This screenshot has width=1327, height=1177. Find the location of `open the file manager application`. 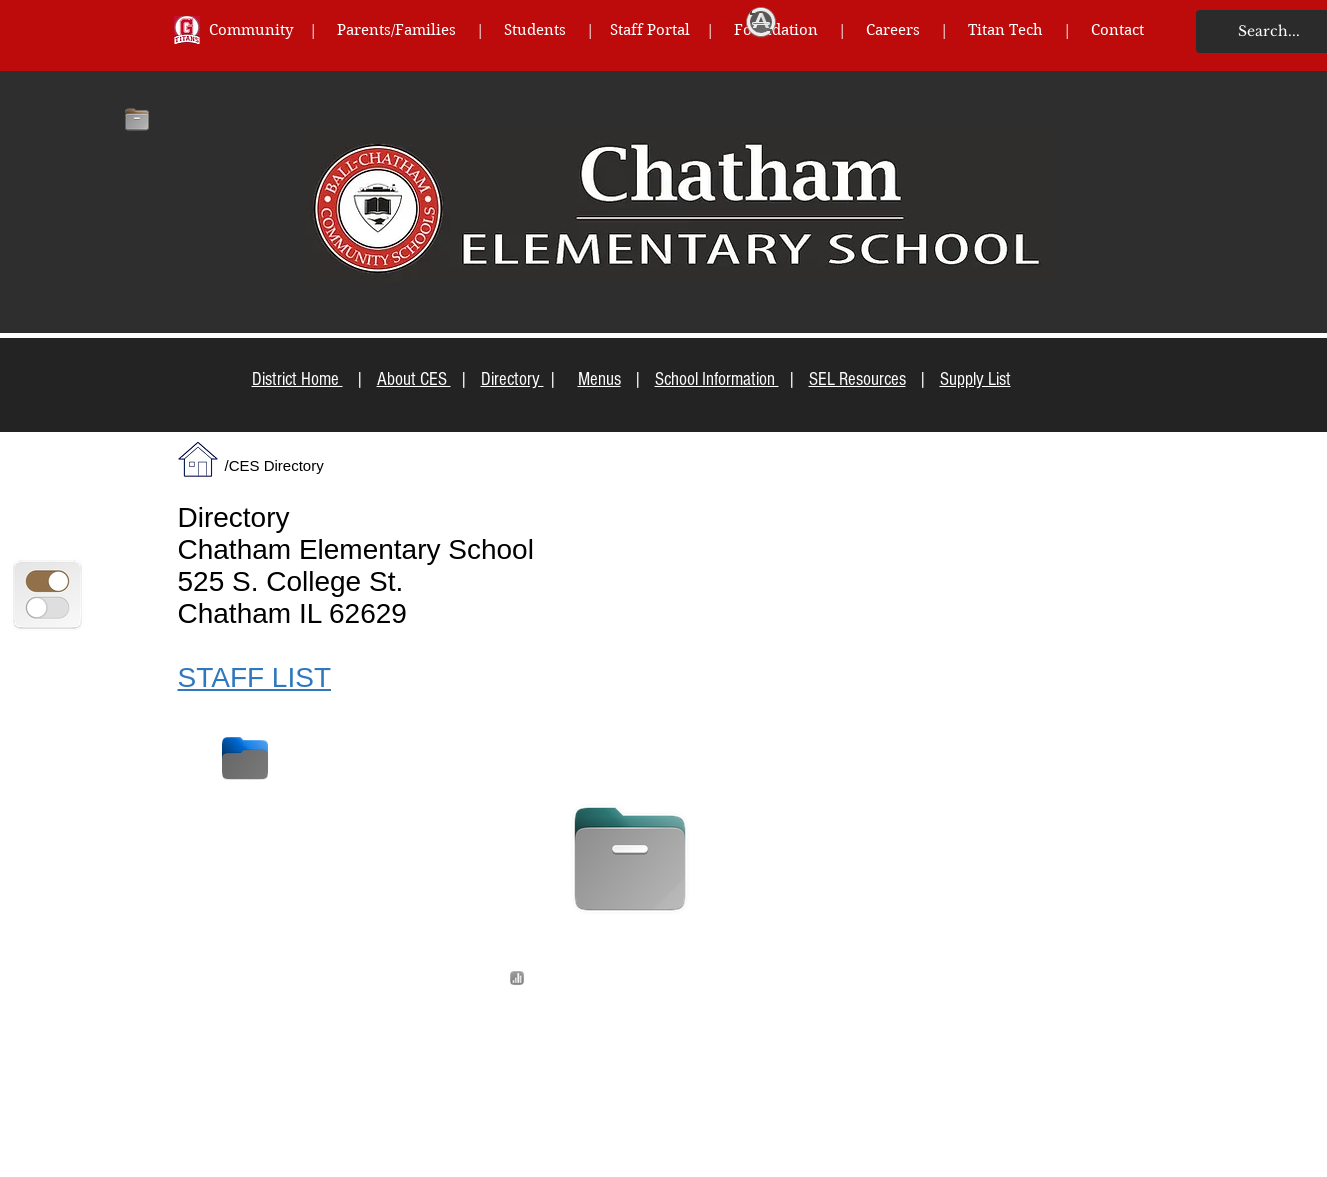

open the file manager application is located at coordinates (630, 859).